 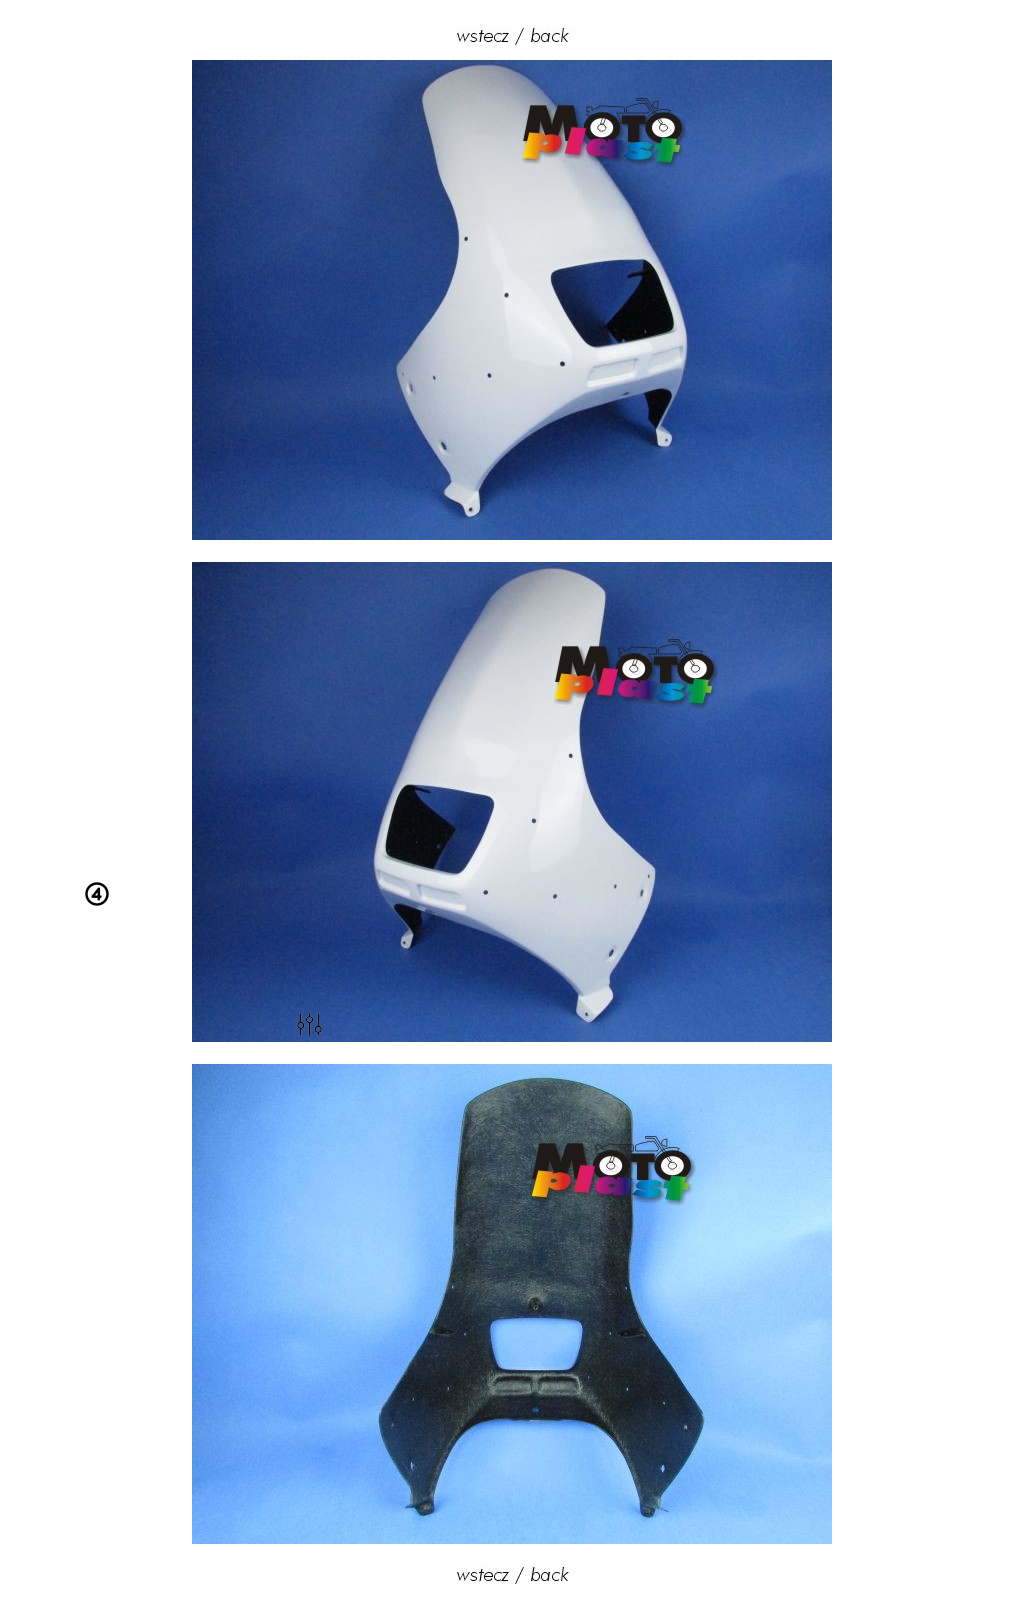 What do you see at coordinates (309, 1024) in the screenshot?
I see `adjust settings or preferences` at bounding box center [309, 1024].